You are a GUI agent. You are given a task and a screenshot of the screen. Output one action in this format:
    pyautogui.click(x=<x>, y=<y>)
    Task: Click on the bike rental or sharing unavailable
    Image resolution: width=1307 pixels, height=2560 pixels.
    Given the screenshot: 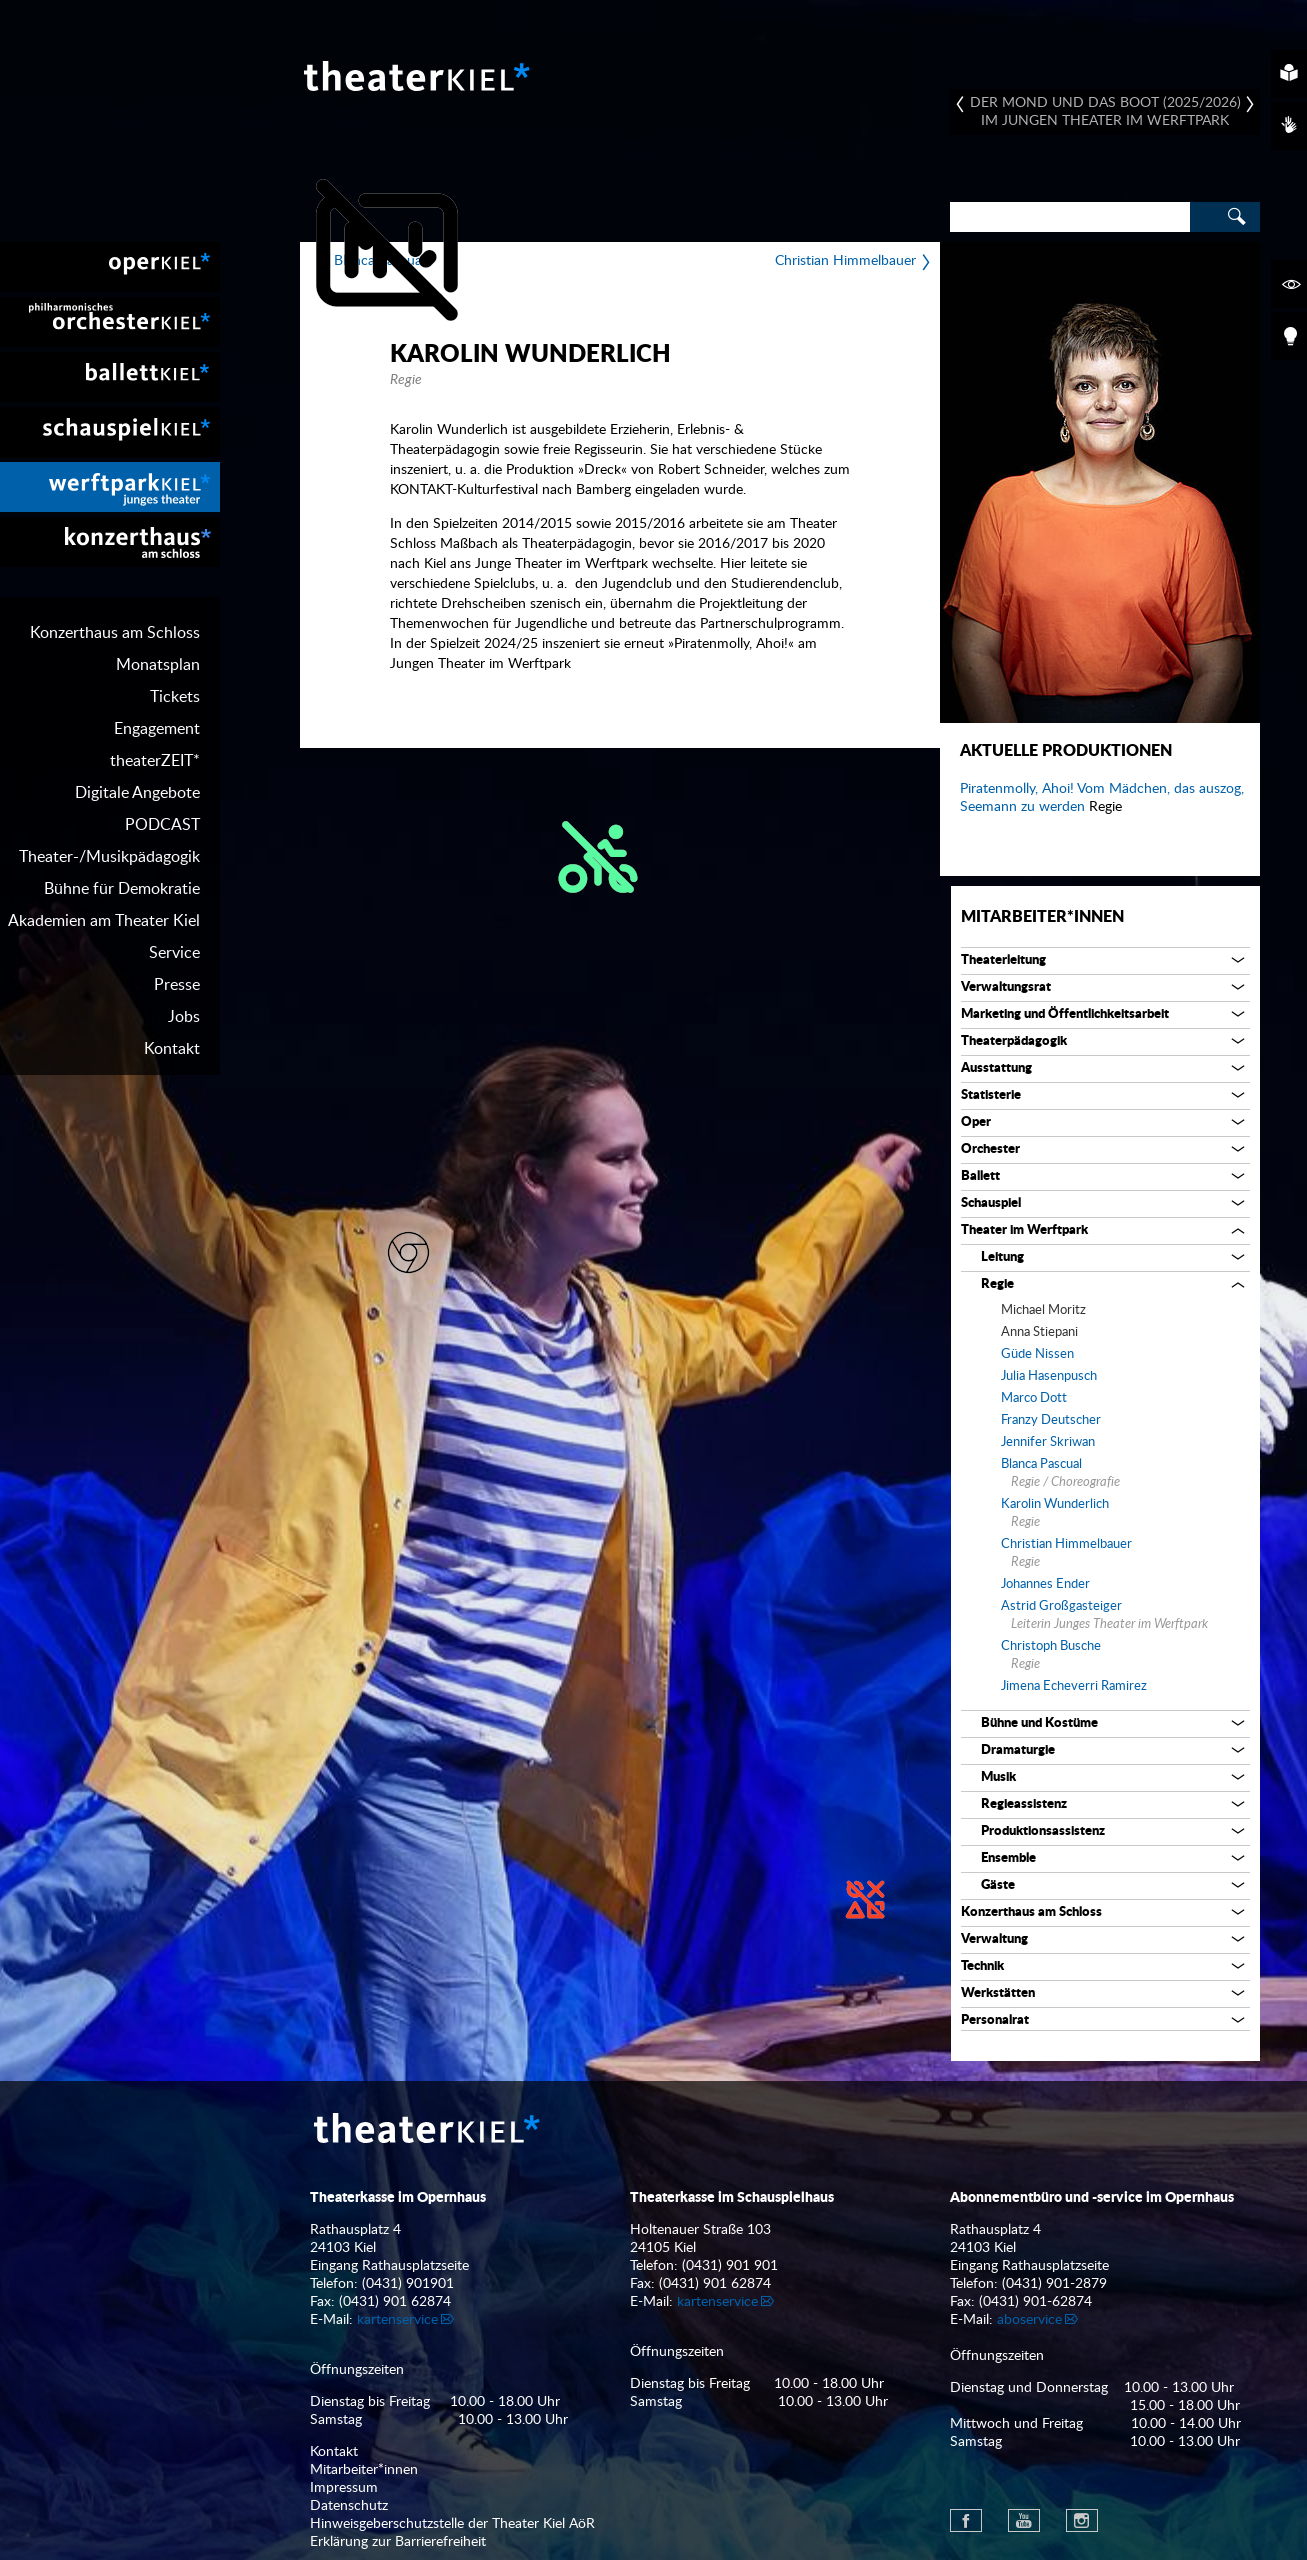 What is the action you would take?
    pyautogui.click(x=598, y=857)
    